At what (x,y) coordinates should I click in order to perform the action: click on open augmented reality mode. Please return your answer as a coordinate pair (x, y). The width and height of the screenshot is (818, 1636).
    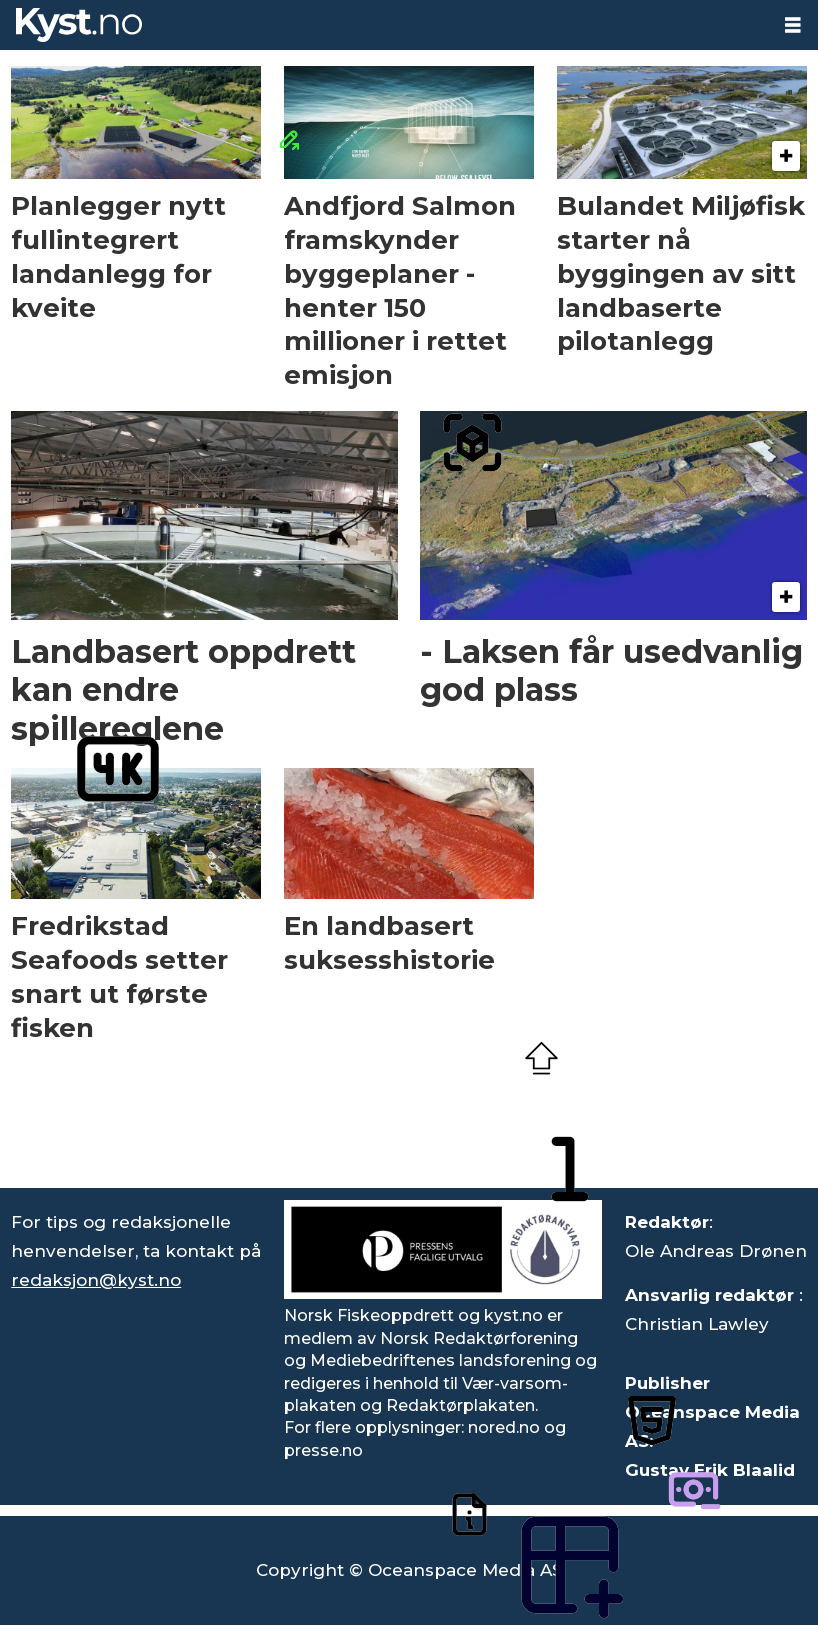
    Looking at the image, I should click on (472, 442).